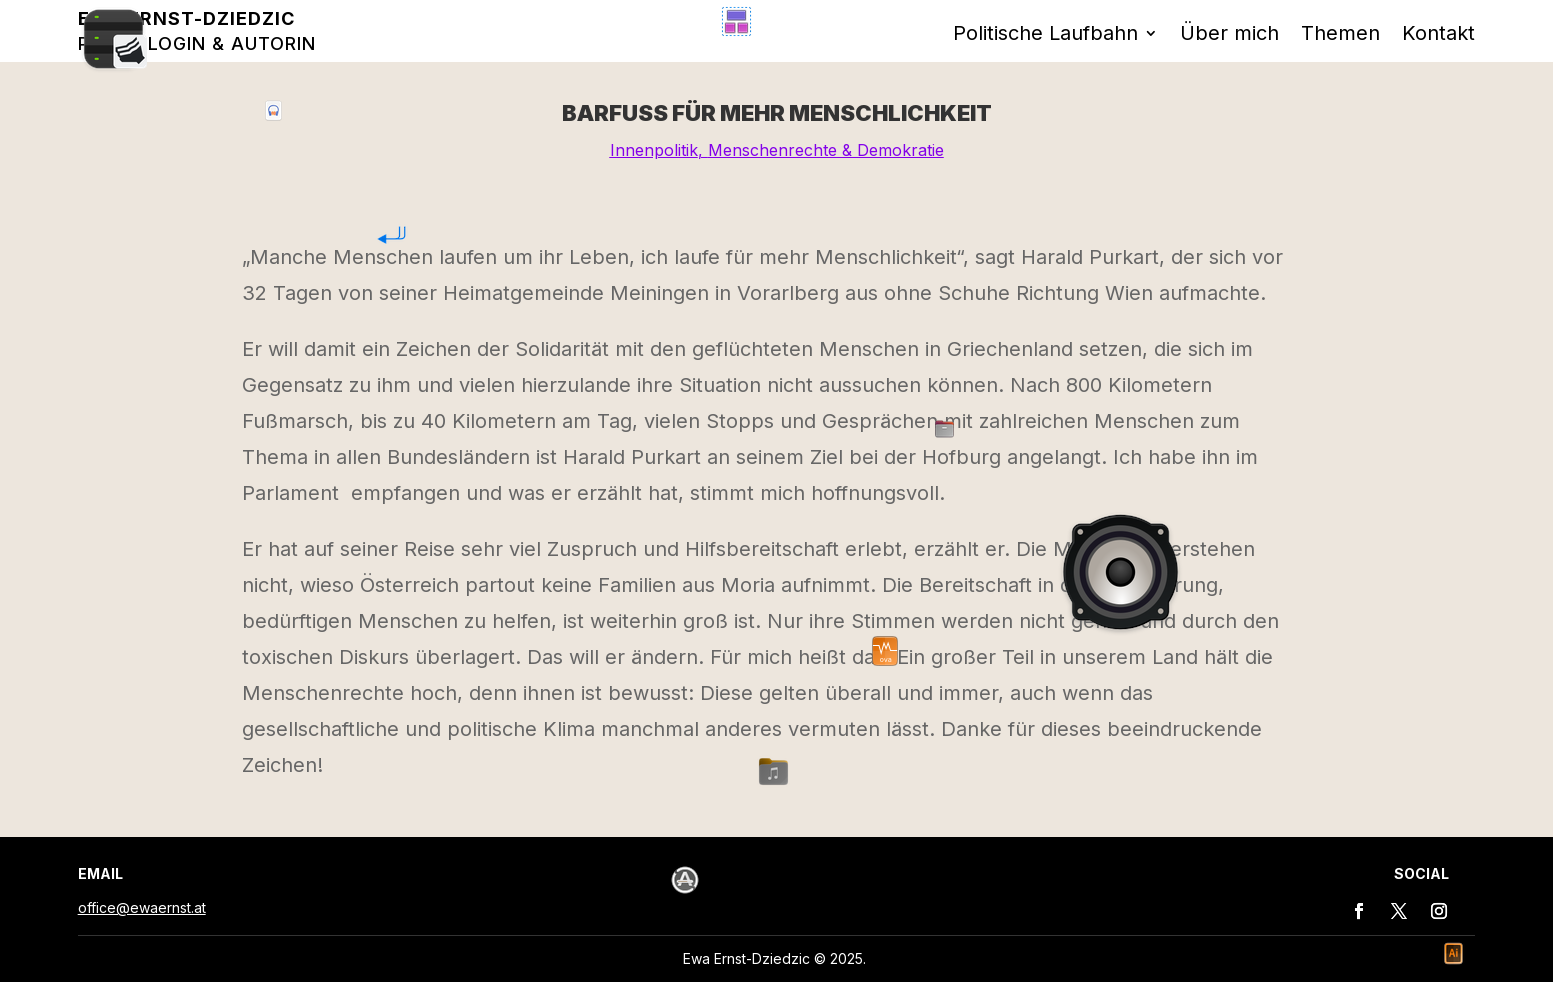 Image resolution: width=1553 pixels, height=982 pixels. I want to click on open an Adobe Illustrator file, so click(1453, 953).